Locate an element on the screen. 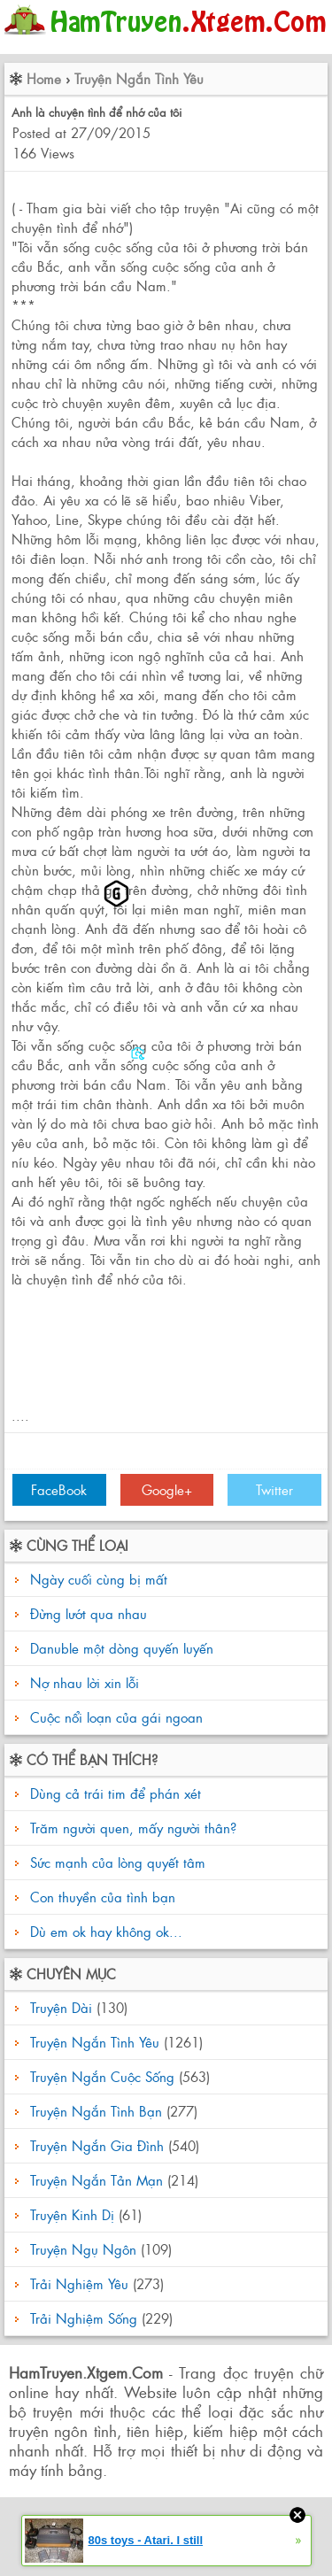  indicates a "G" rating or classification is located at coordinates (116, 893).